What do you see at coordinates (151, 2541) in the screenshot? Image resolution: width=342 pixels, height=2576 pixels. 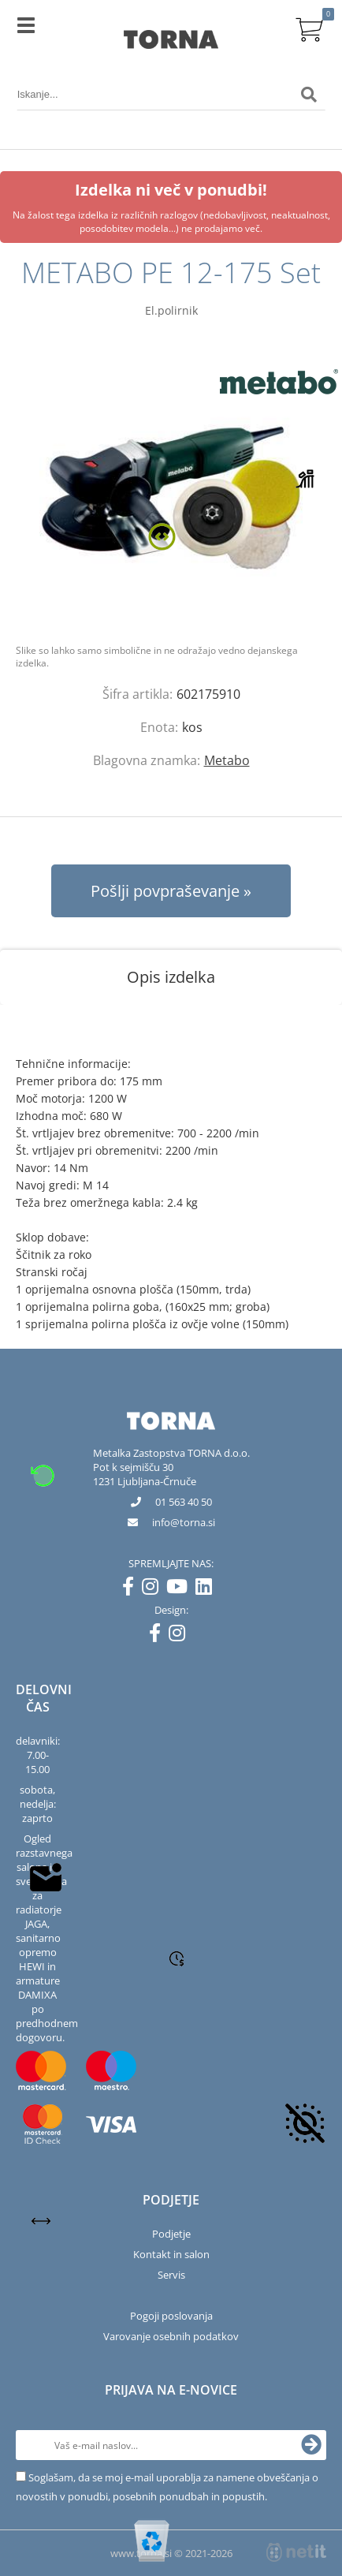 I see `empty recycle bin with no deleted items` at bounding box center [151, 2541].